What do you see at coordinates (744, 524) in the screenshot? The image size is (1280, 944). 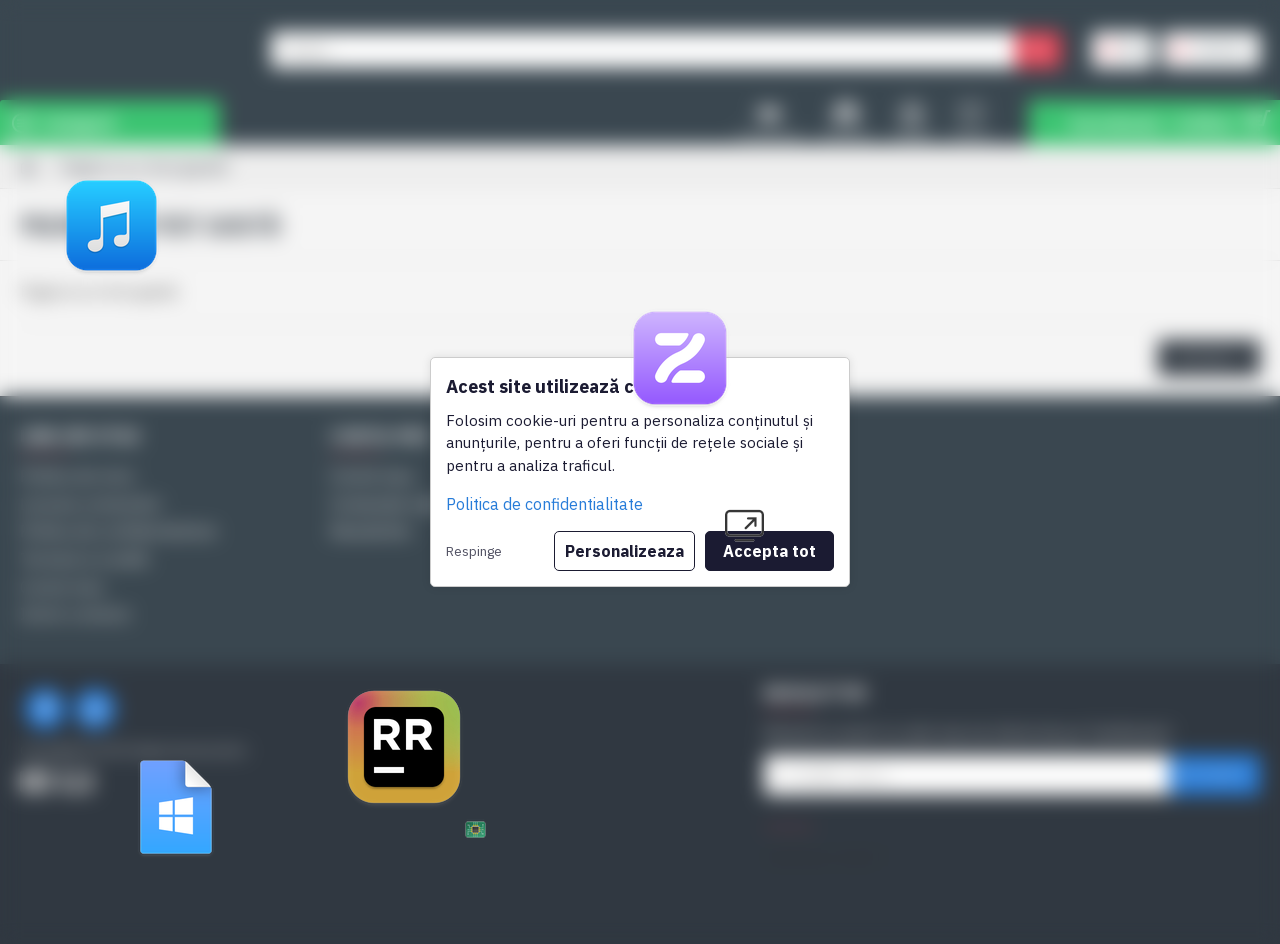 I see `access desktop sharing settings` at bounding box center [744, 524].